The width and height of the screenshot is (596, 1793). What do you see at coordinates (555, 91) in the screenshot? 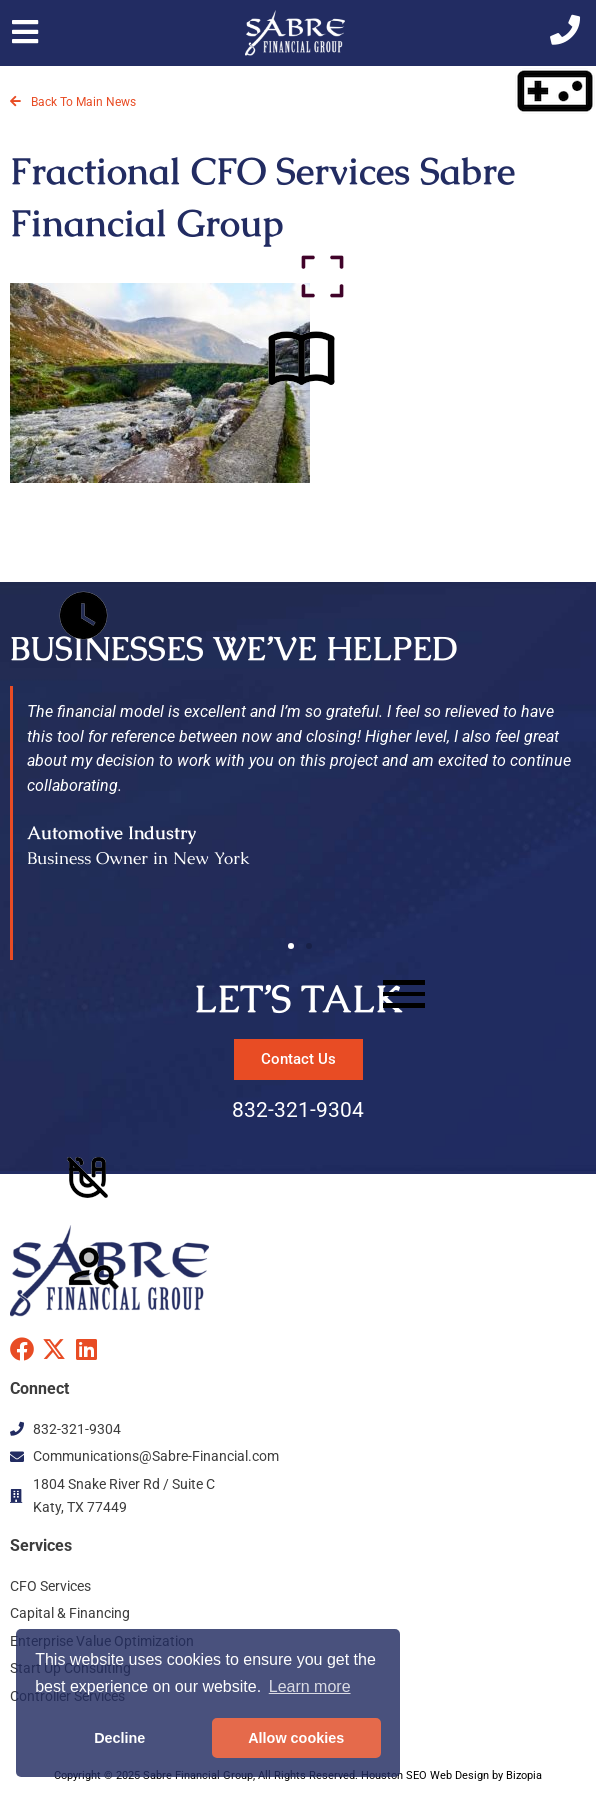
I see `access games or gaming features` at bounding box center [555, 91].